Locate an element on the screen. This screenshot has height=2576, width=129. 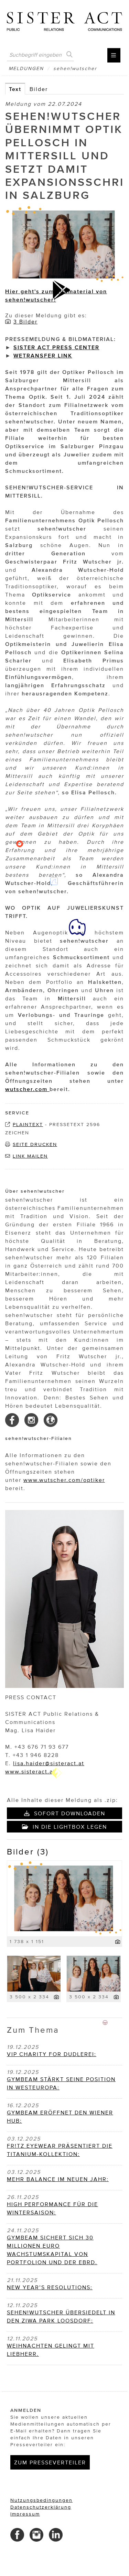
google marketing platform logo is located at coordinates (20, 844).